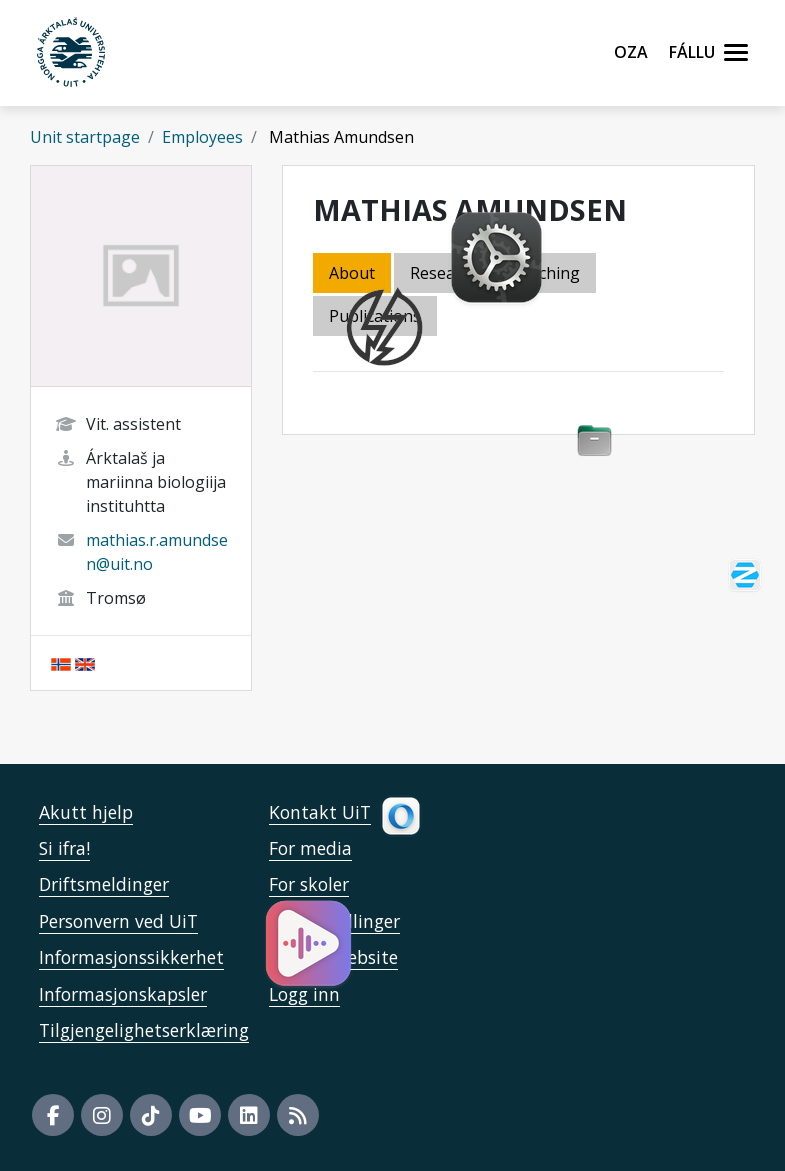 This screenshot has width=785, height=1171. I want to click on open decibels audio player app, so click(308, 943).